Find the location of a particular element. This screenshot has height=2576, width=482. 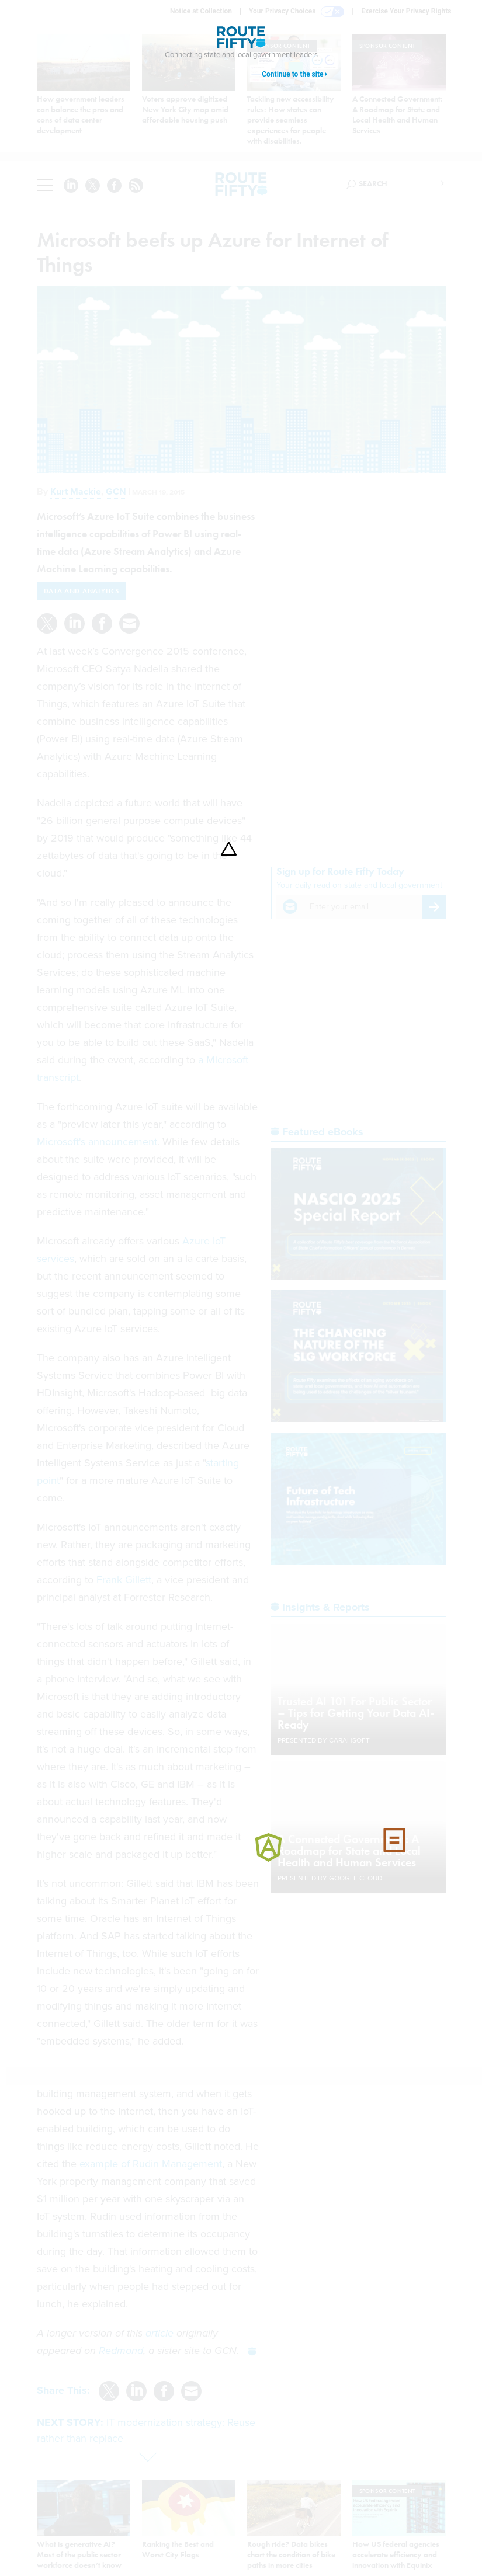

view invoice or billing details is located at coordinates (394, 1840).